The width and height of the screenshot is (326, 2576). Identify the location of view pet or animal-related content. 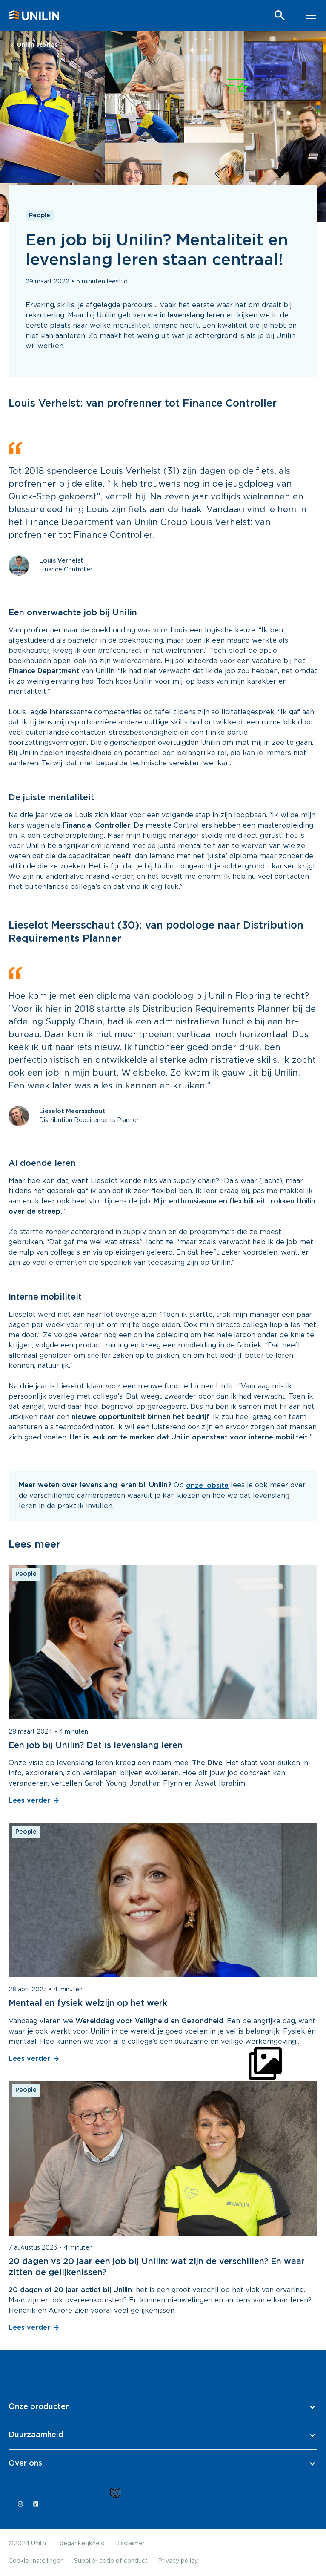
(115, 2493).